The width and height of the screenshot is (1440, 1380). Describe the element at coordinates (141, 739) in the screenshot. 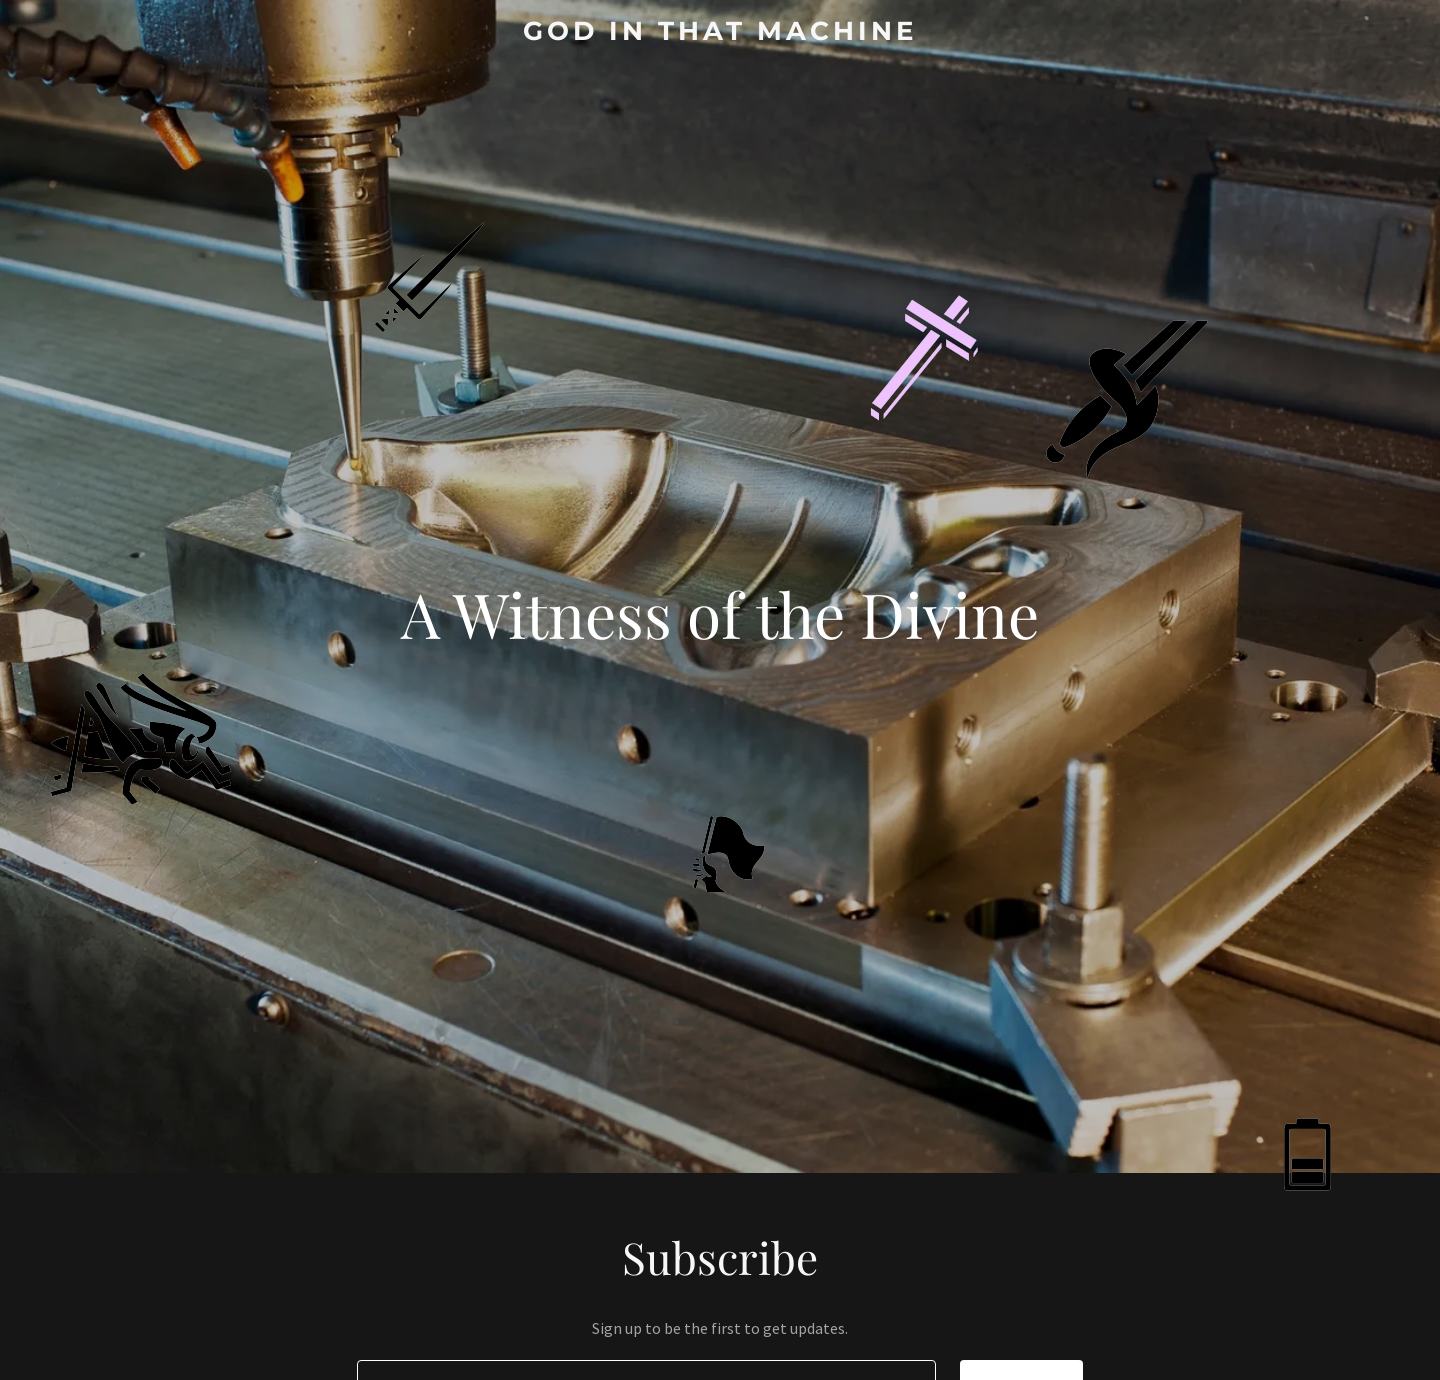

I see `cricket insect icon for nature or wildlife category` at that location.